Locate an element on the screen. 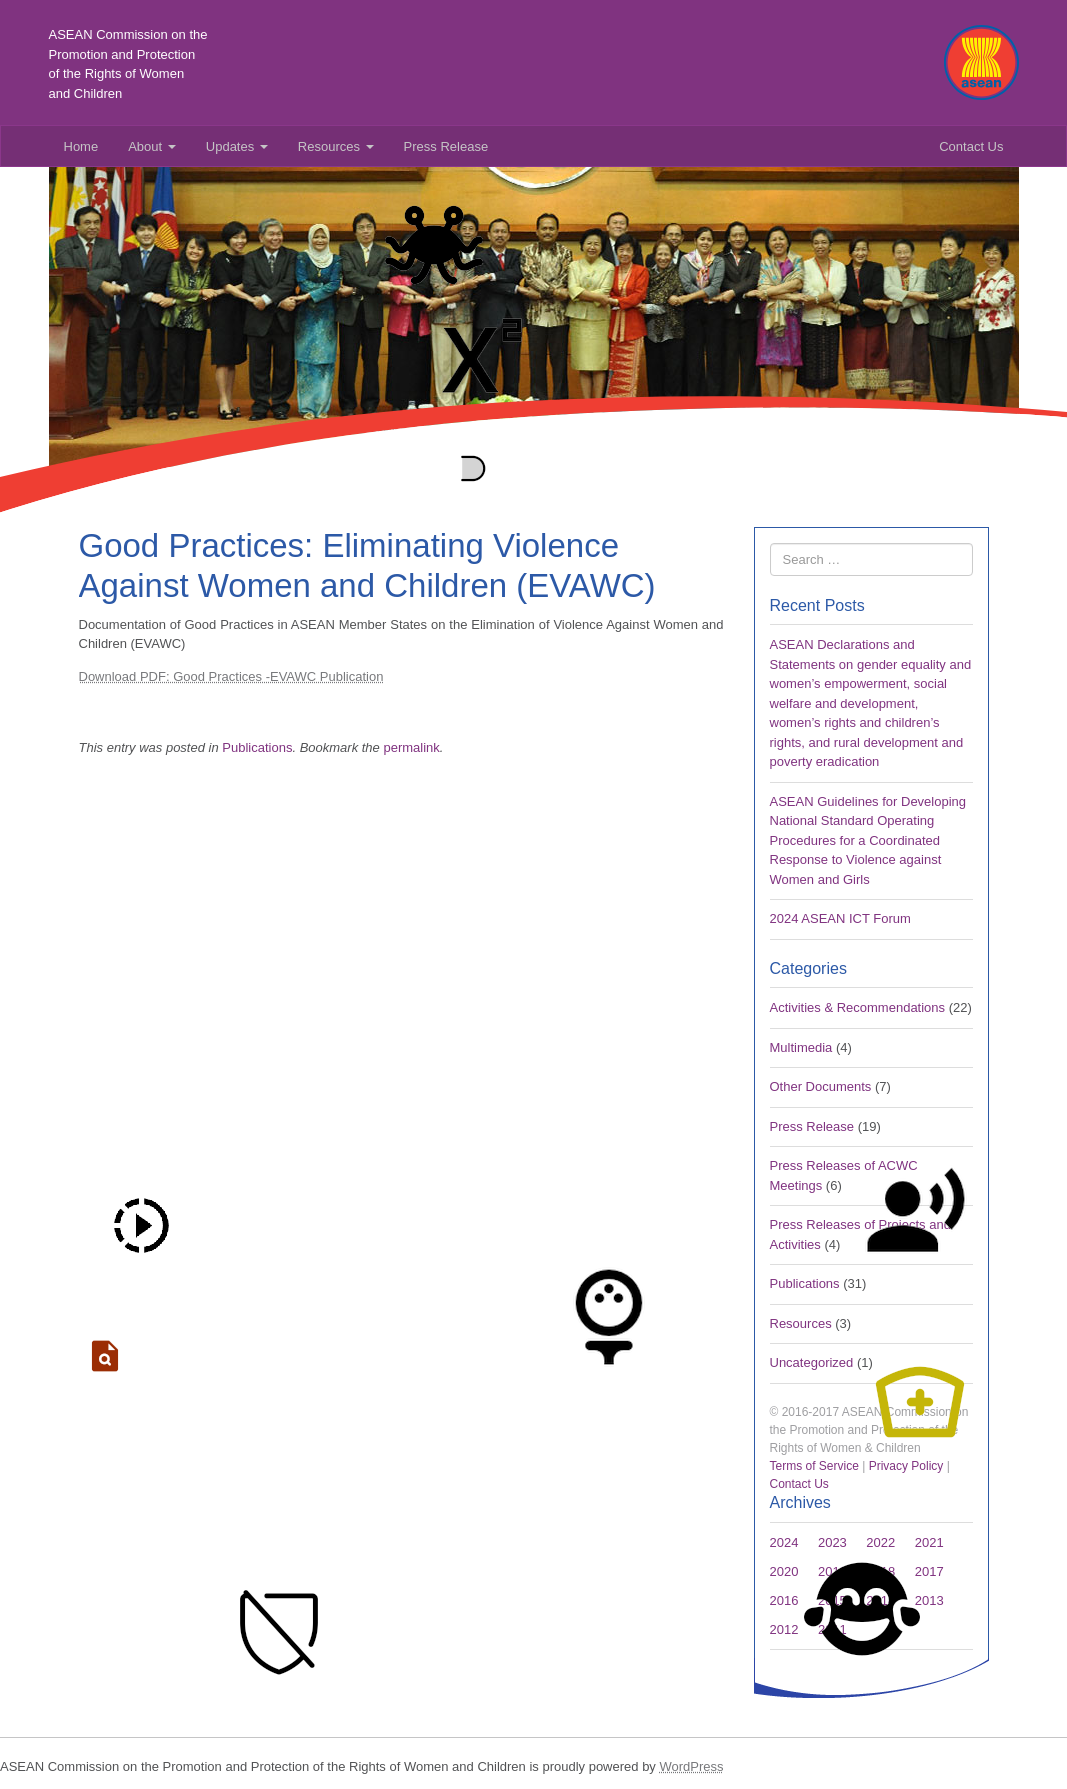  access nursing or healthcare services is located at coordinates (920, 1402).